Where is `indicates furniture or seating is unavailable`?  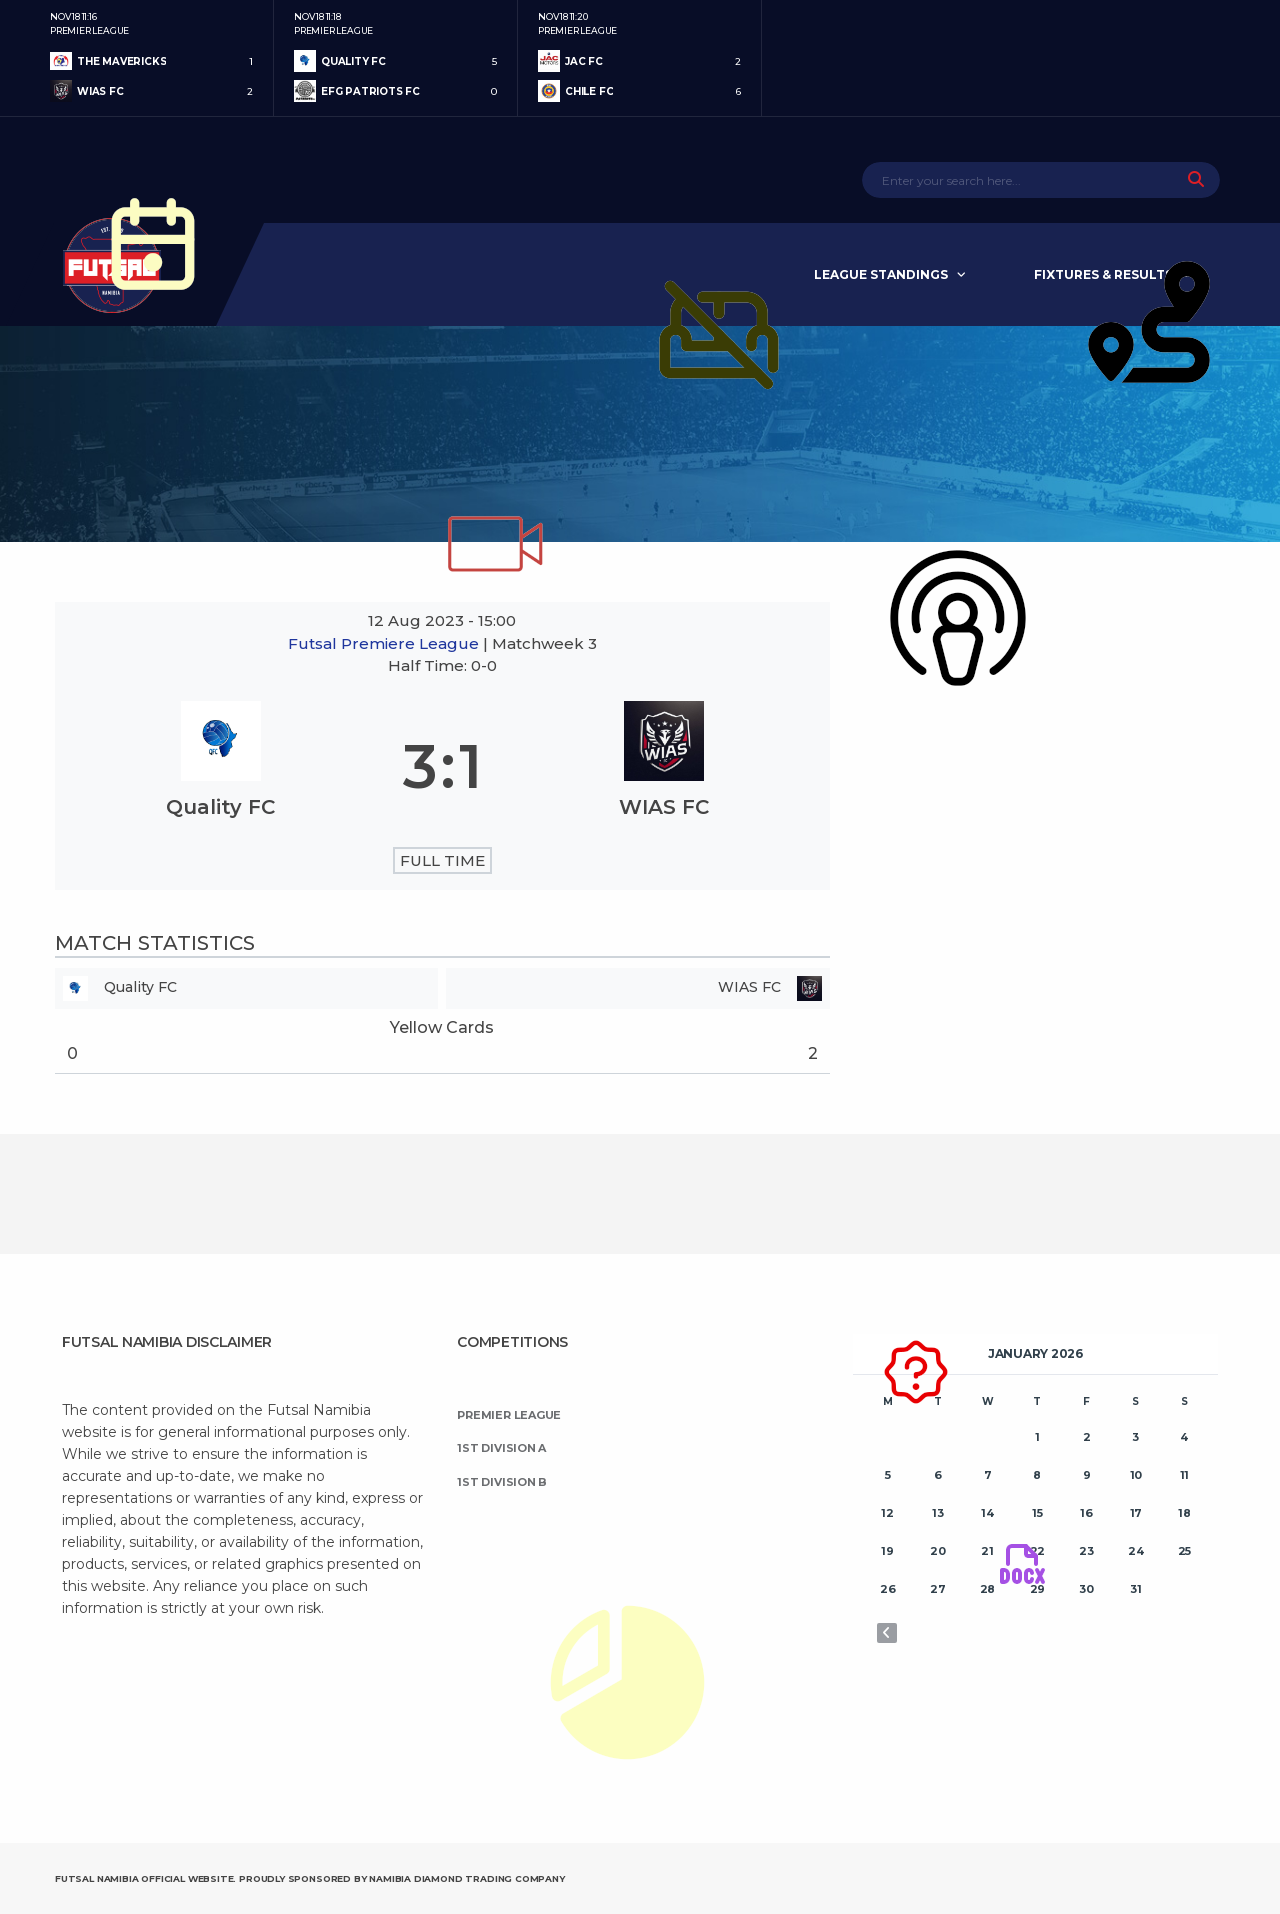
indicates furniture or seating is unavailable is located at coordinates (719, 335).